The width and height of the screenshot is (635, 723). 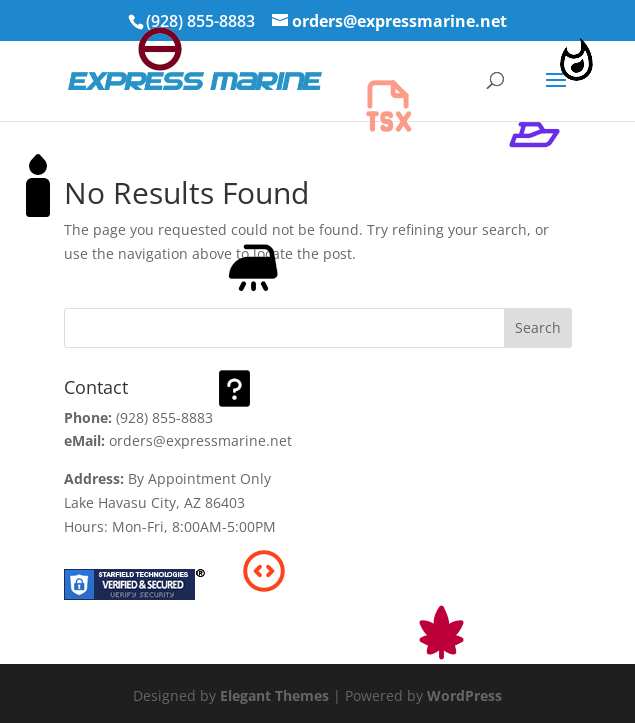 I want to click on access help or FAQ section, so click(x=234, y=388).